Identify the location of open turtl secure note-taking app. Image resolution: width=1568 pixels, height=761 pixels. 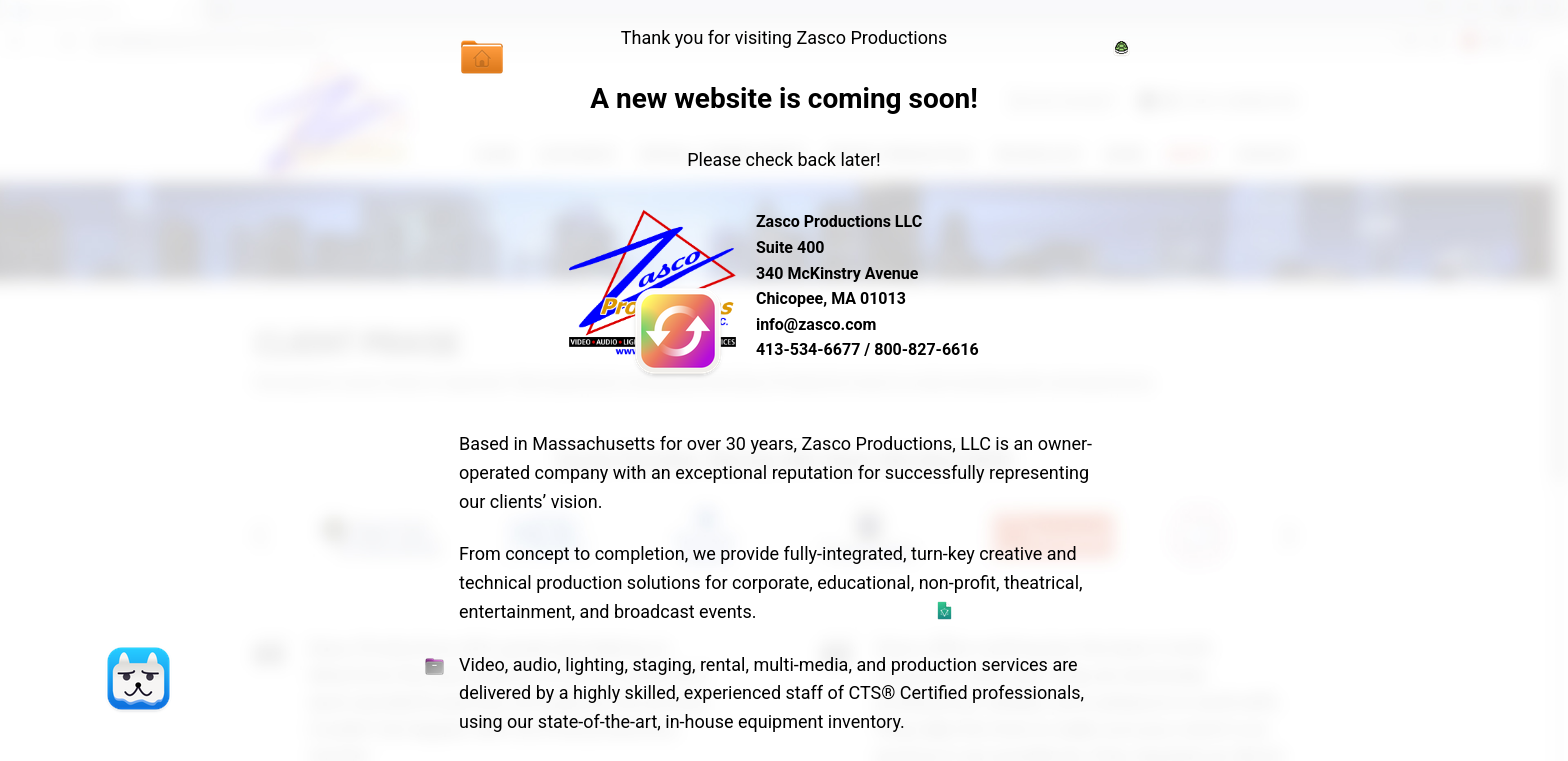
(1121, 47).